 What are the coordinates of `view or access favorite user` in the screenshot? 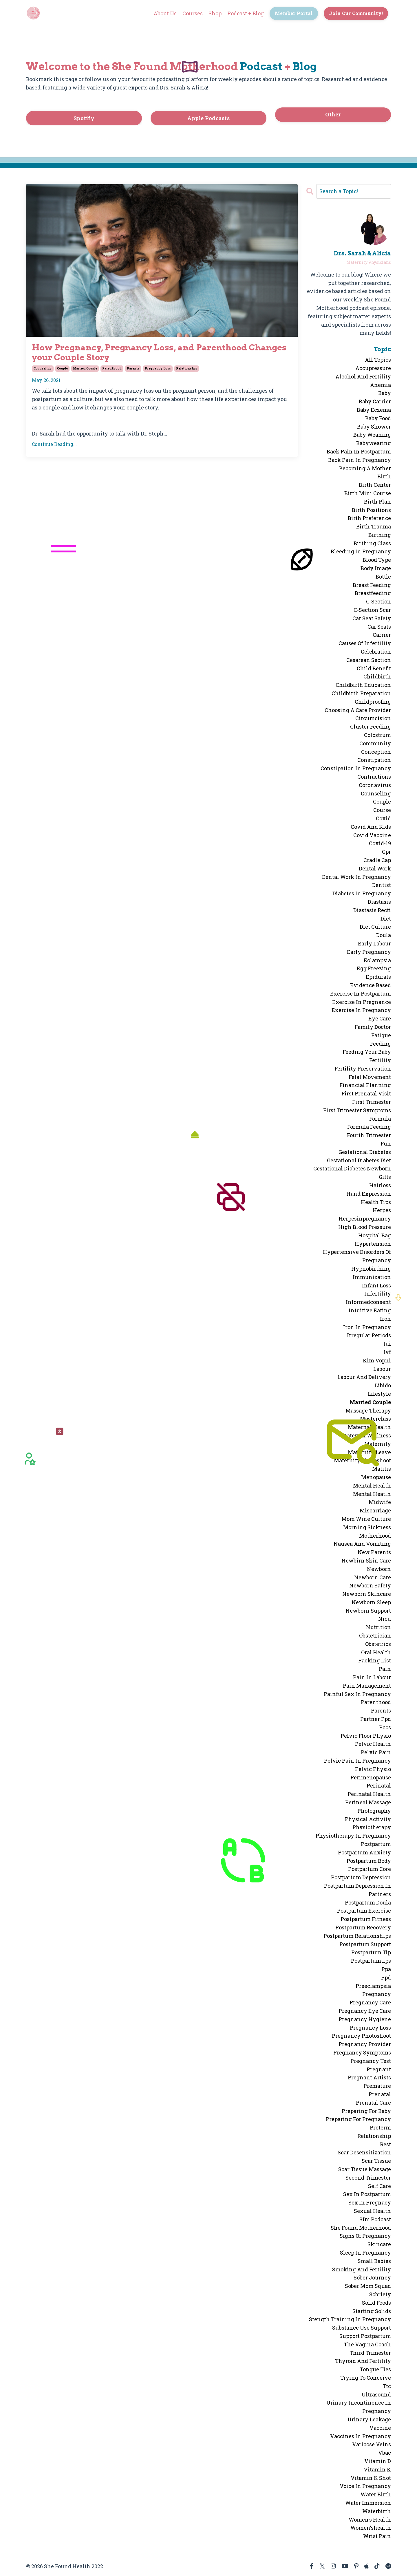 It's located at (29, 1459).